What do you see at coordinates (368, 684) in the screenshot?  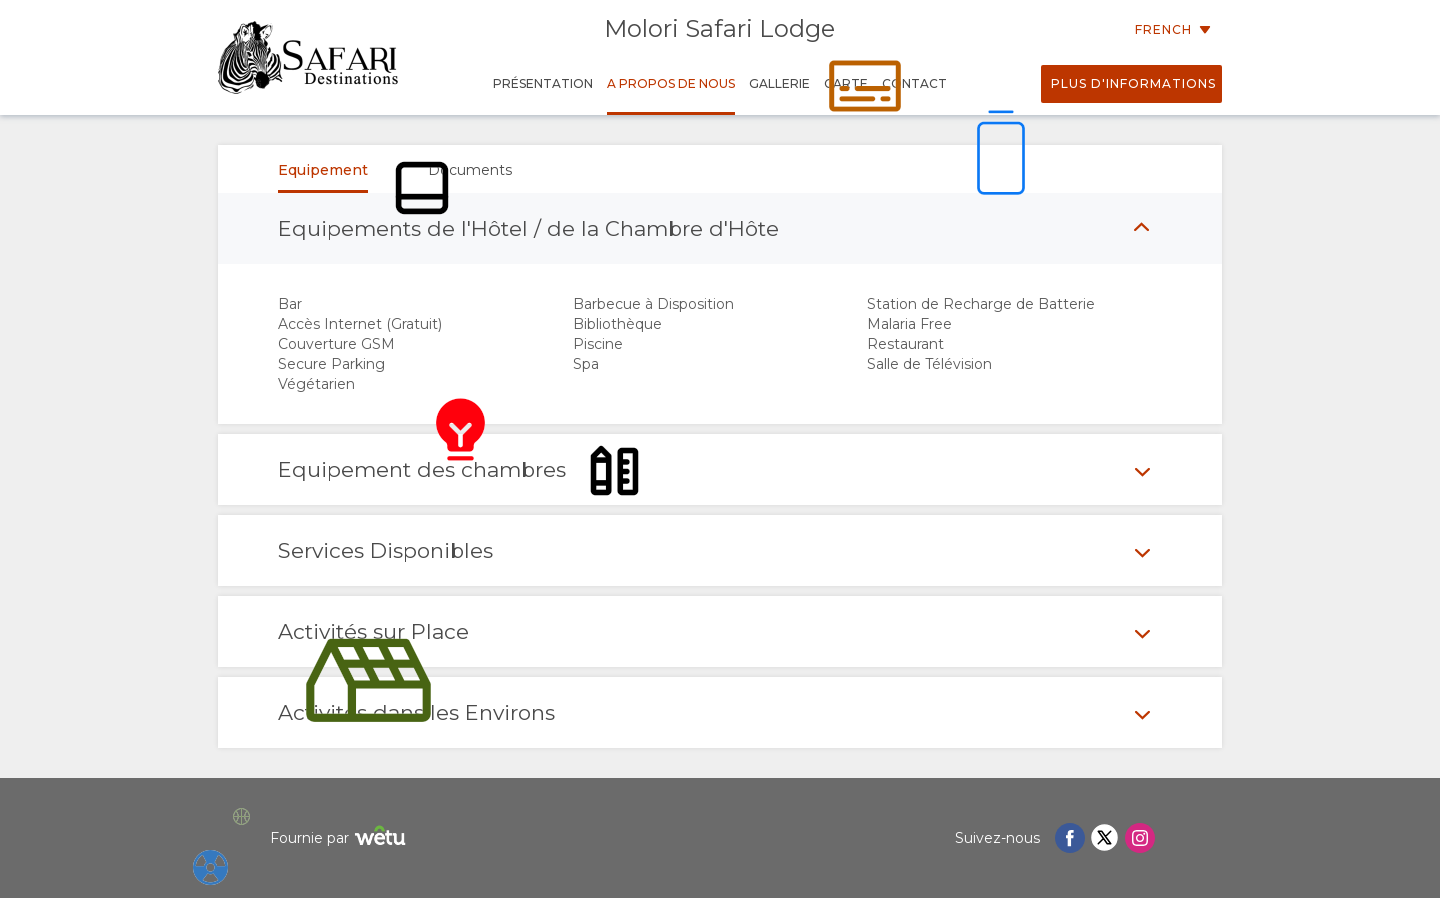 I see `view solar panel system status` at bounding box center [368, 684].